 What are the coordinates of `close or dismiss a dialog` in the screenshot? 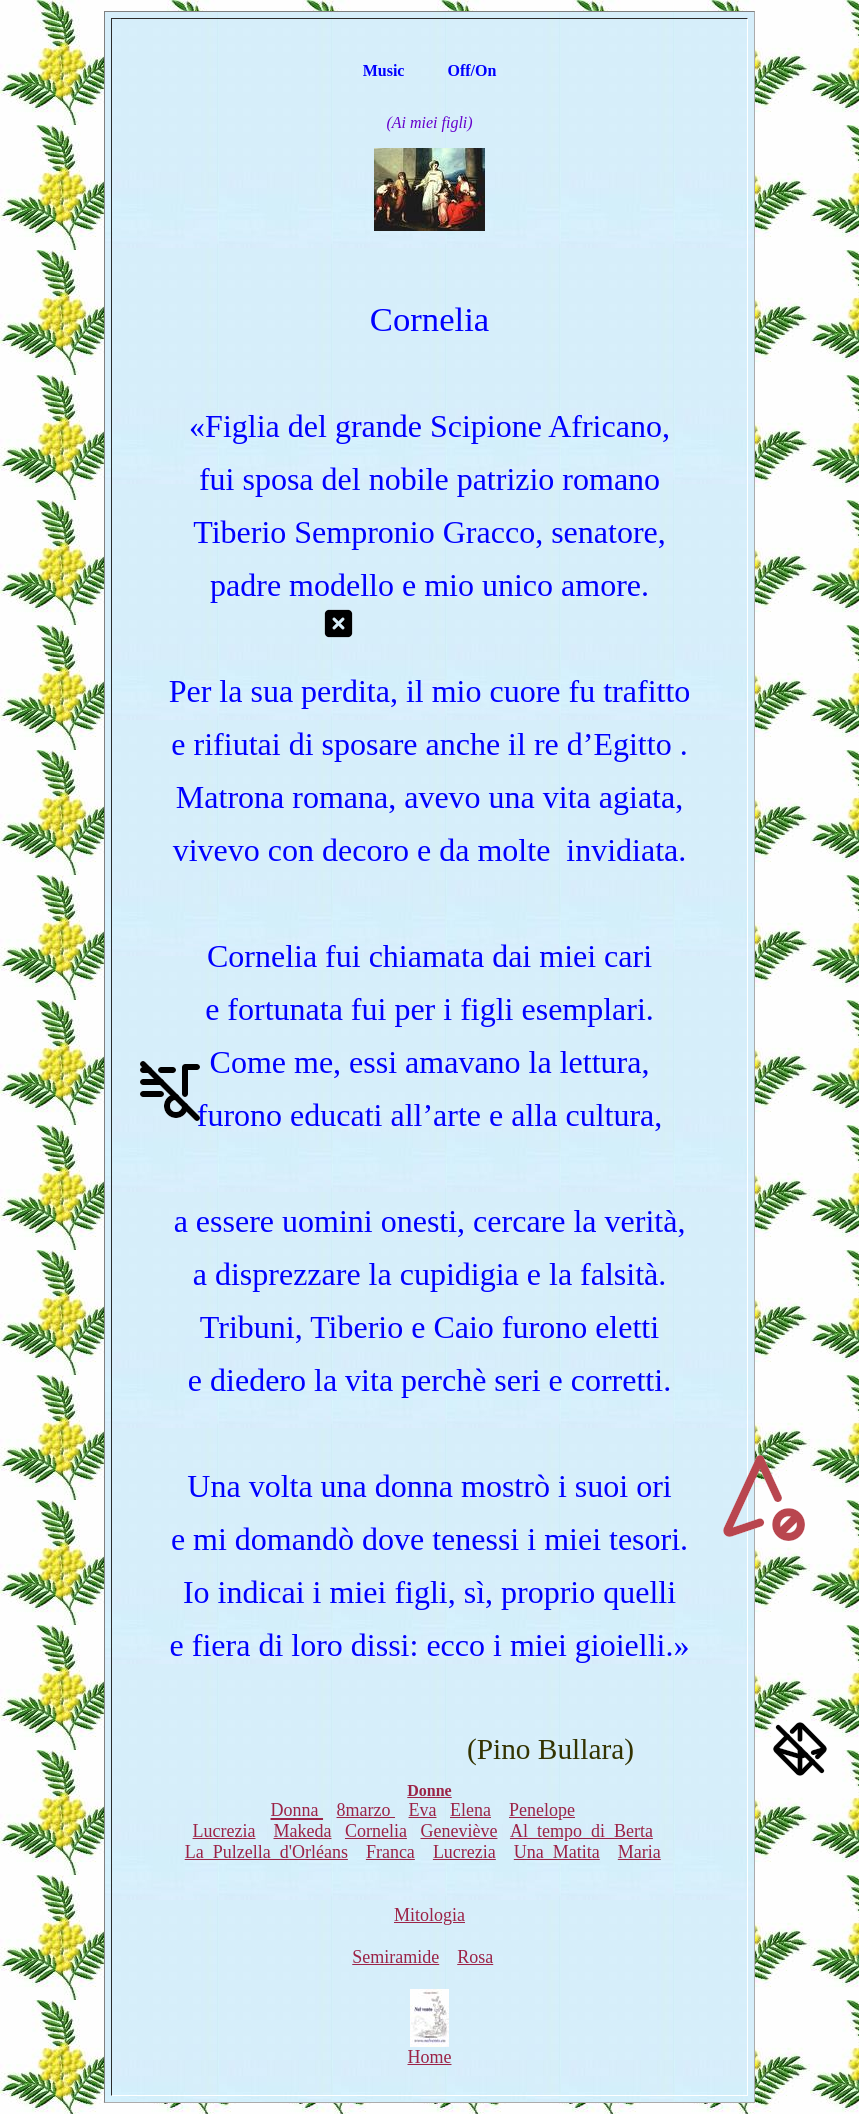 It's located at (338, 623).